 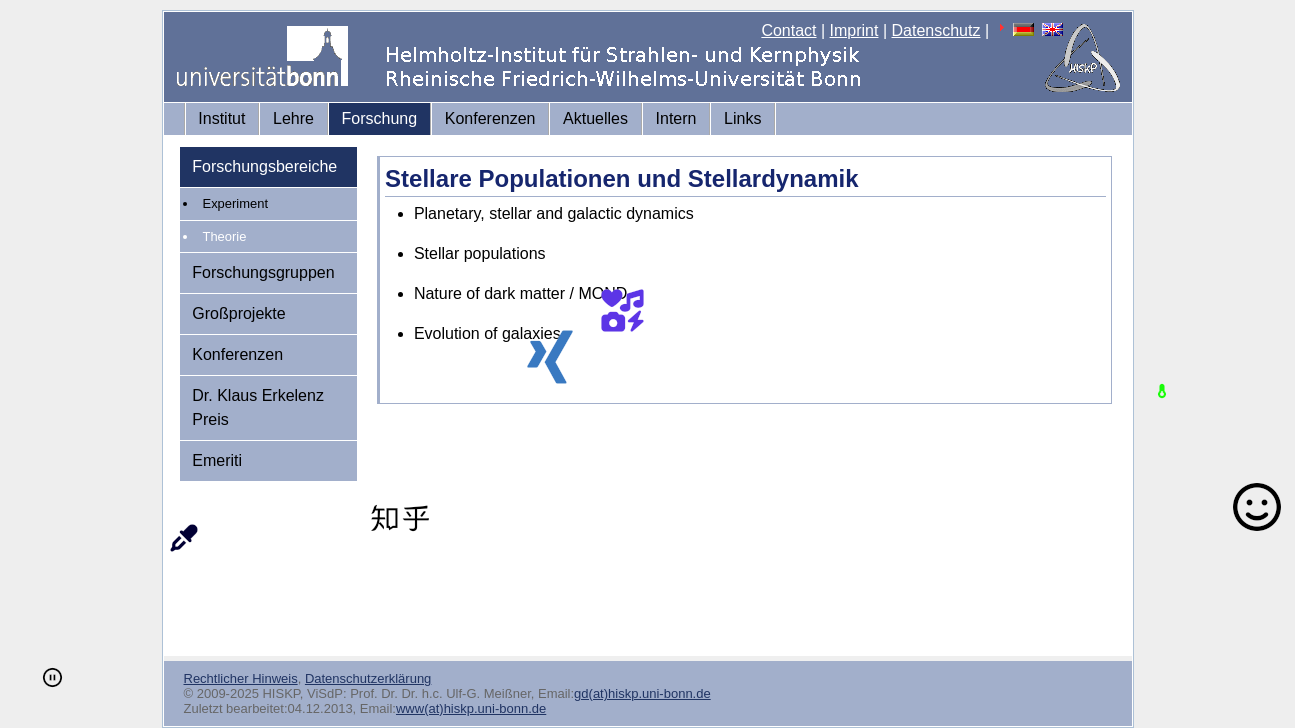 I want to click on link to xing professional network profile, so click(x=550, y=357).